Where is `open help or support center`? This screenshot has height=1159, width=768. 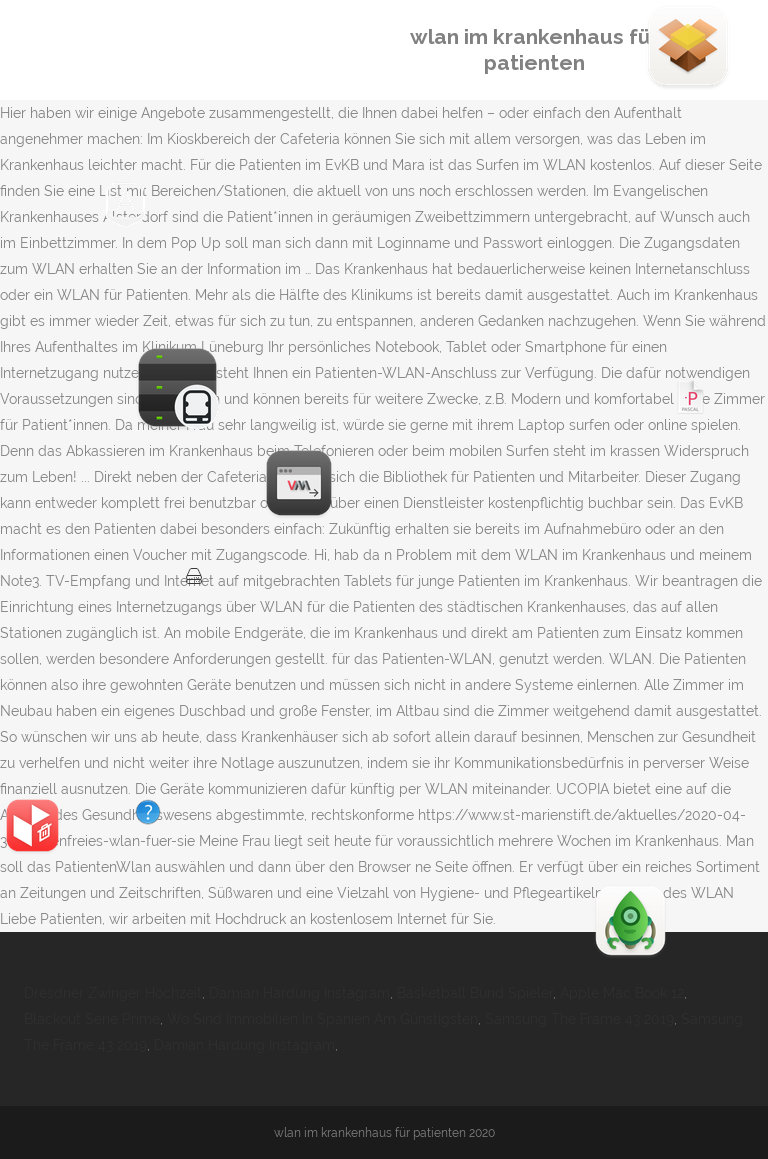 open help or support center is located at coordinates (148, 812).